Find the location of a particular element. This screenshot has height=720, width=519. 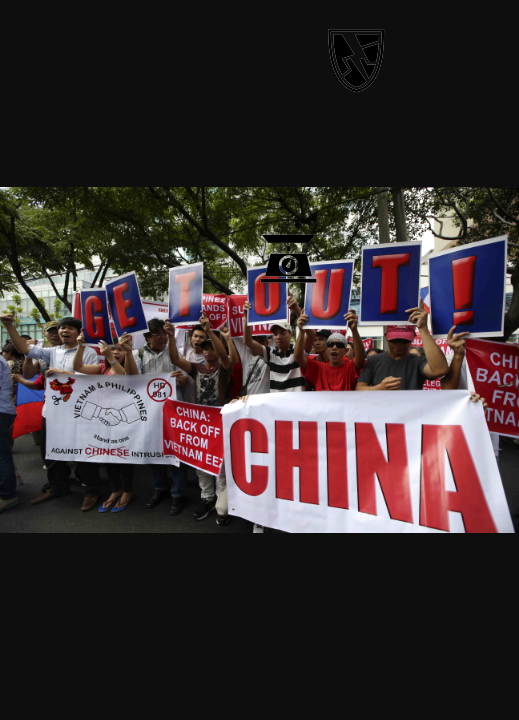

weigh ingredients for a recipe is located at coordinates (288, 252).